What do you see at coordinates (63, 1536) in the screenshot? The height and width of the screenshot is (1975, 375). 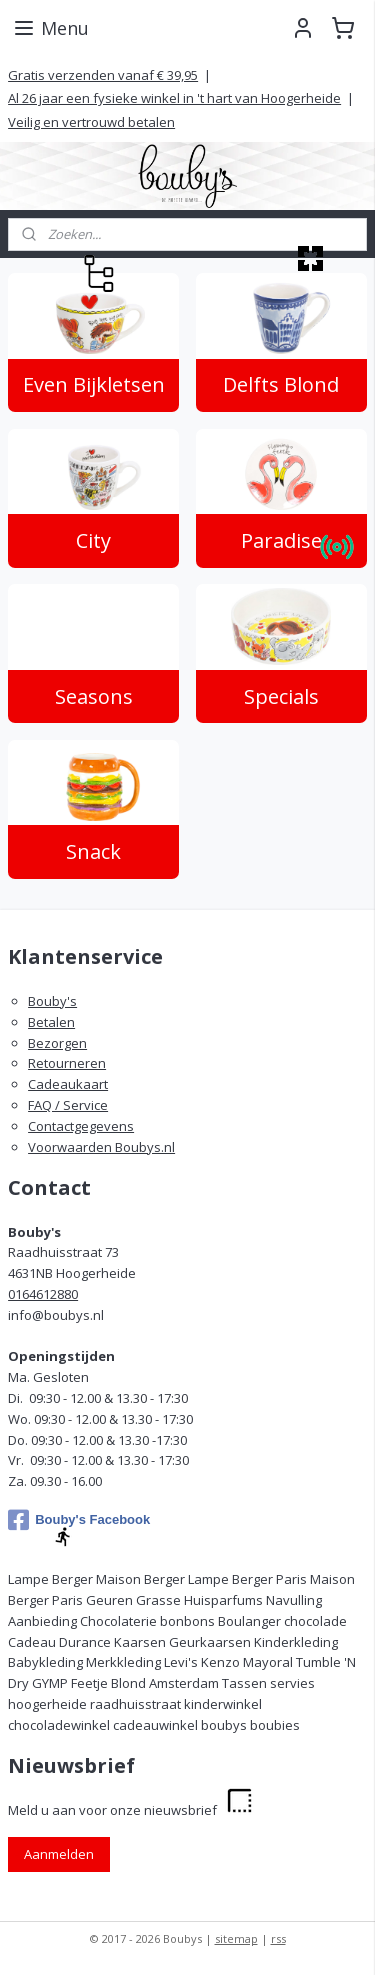 I see `get walking or running directions` at bounding box center [63, 1536].